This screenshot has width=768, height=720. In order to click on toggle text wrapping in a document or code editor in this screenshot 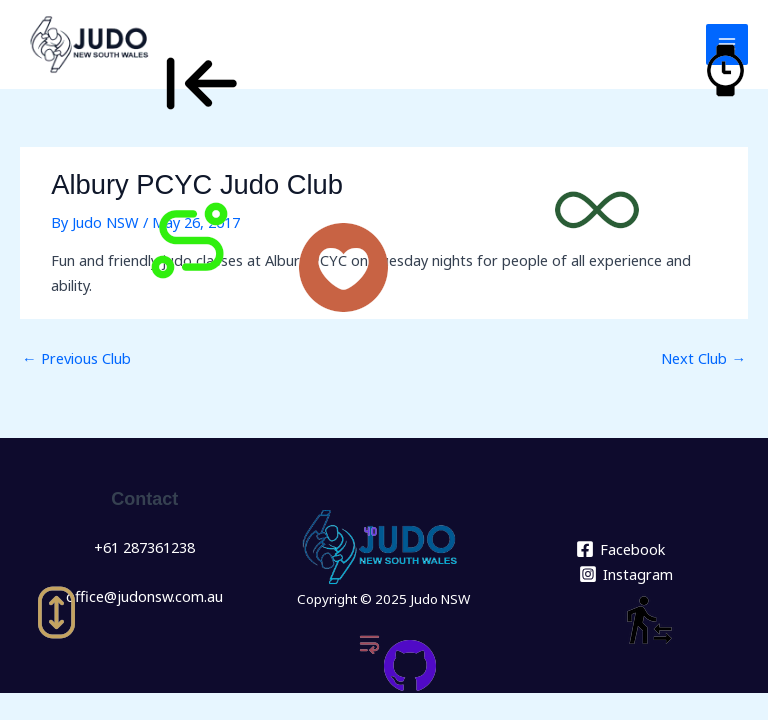, I will do `click(369, 643)`.